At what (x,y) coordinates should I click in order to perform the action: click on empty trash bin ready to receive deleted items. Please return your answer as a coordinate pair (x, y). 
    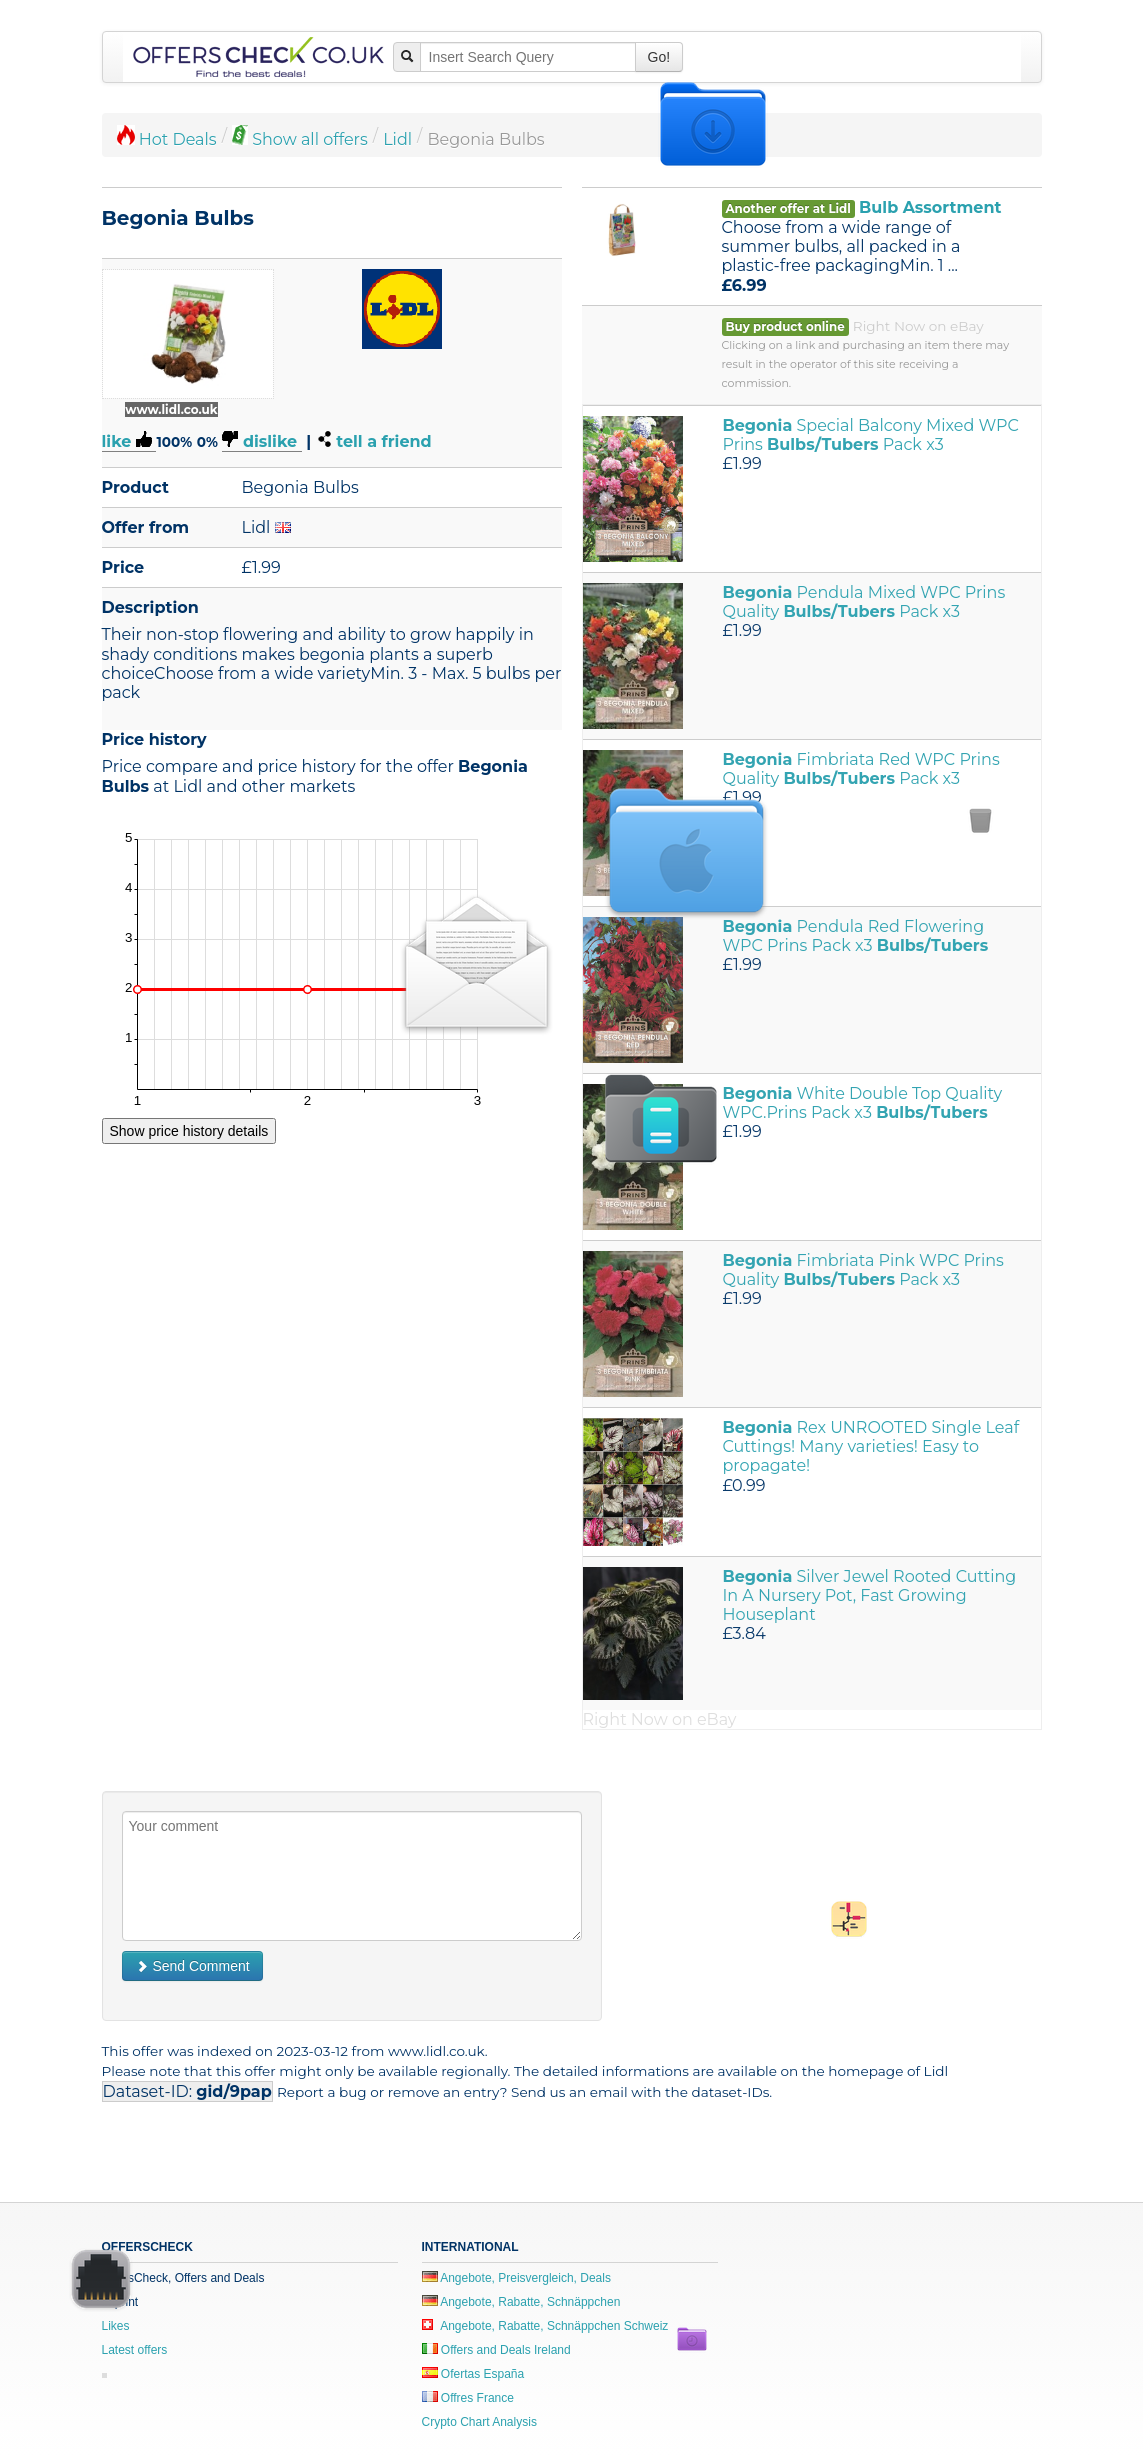
    Looking at the image, I should click on (980, 820).